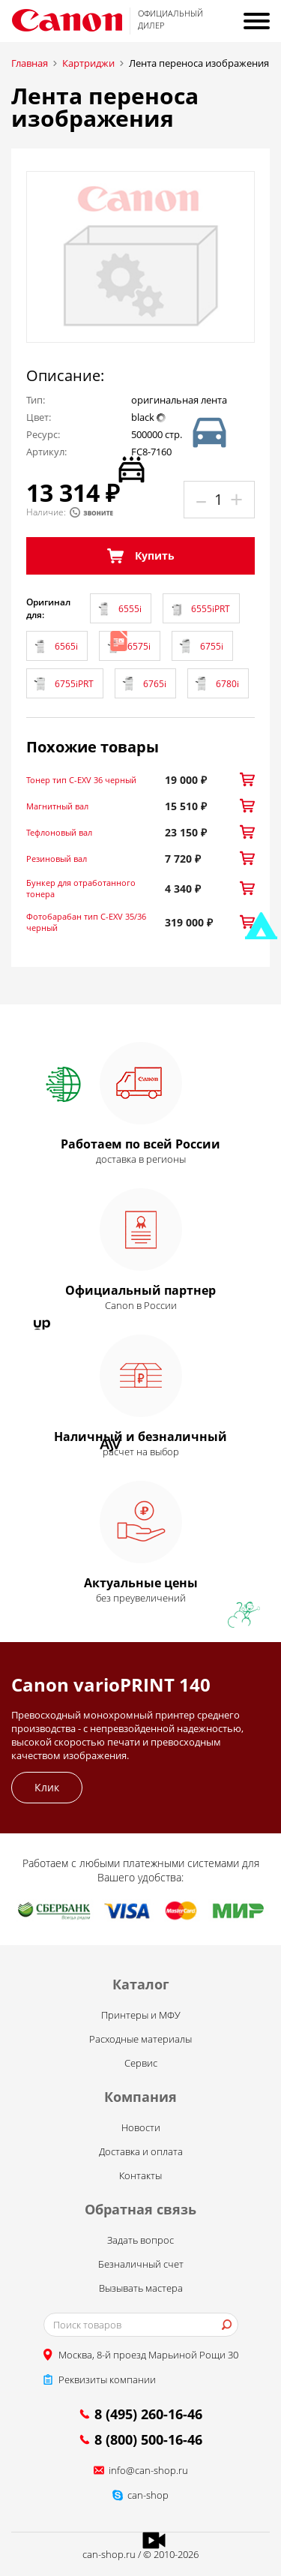 Image resolution: width=281 pixels, height=2576 pixels. What do you see at coordinates (110, 1445) in the screenshot?
I see `ajv json schema validator logo` at bounding box center [110, 1445].